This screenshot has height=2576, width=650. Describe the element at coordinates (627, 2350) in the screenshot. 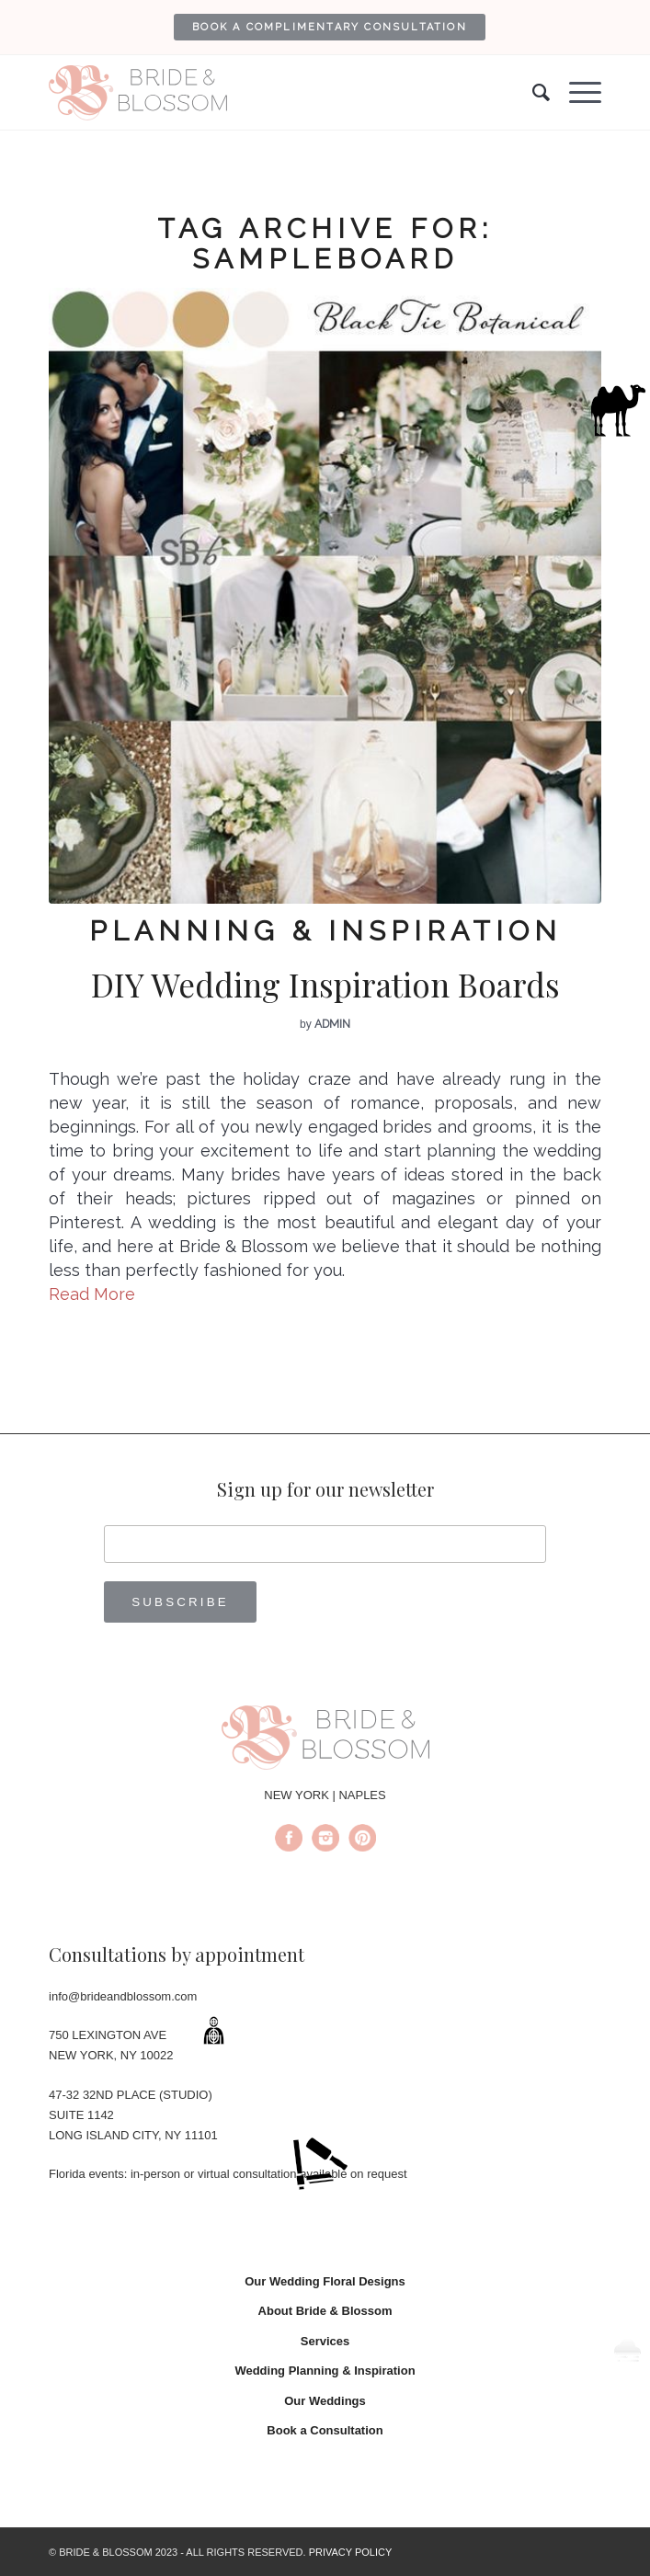

I see `indicates foggy weather conditions` at that location.